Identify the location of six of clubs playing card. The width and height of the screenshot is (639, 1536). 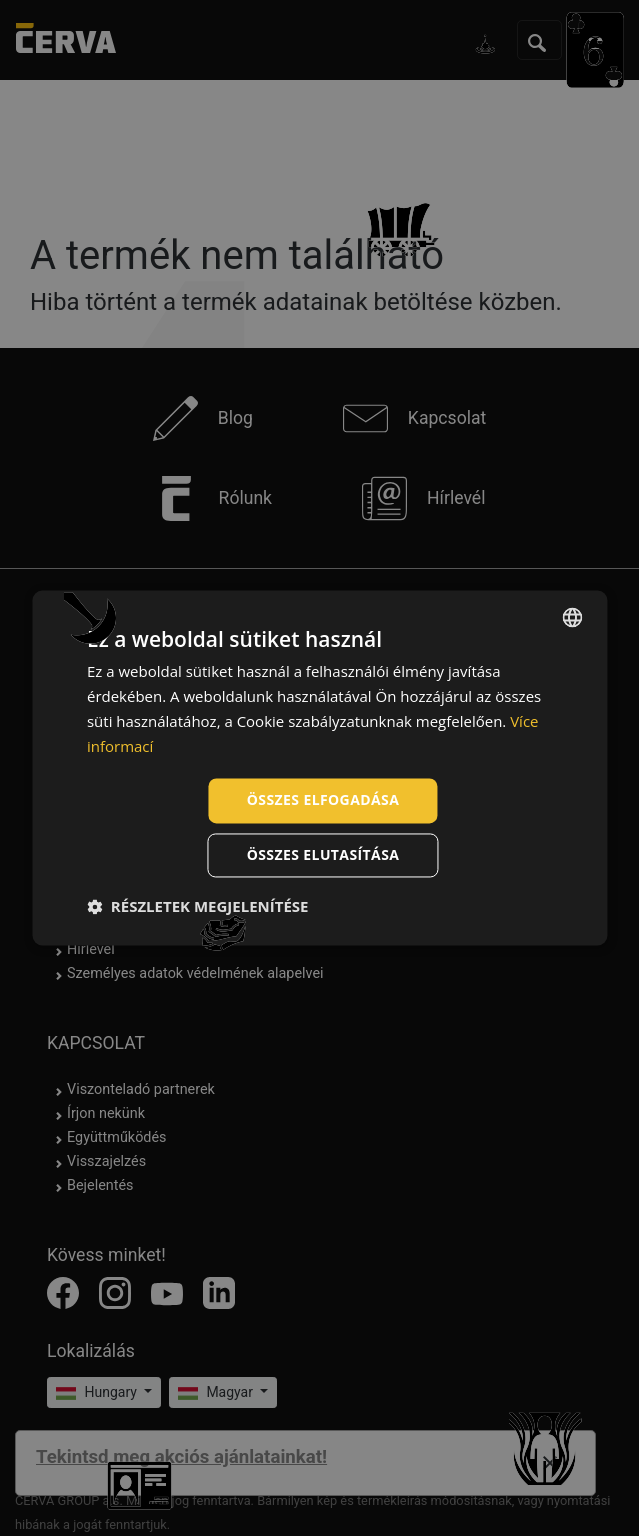
(595, 50).